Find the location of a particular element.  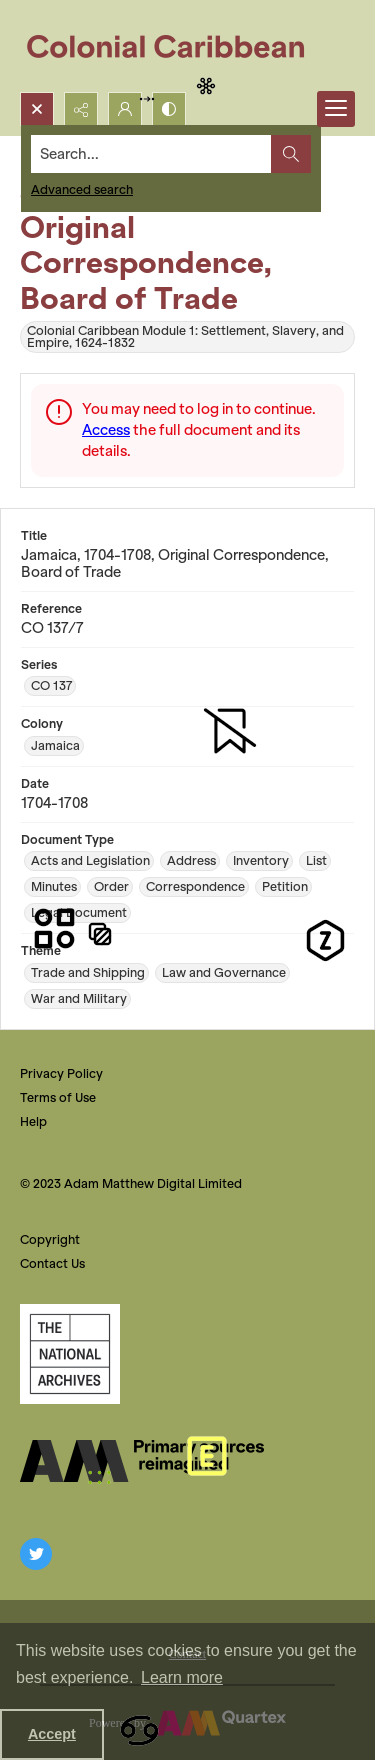

indicates cancer zodiac sign is located at coordinates (139, 1730).